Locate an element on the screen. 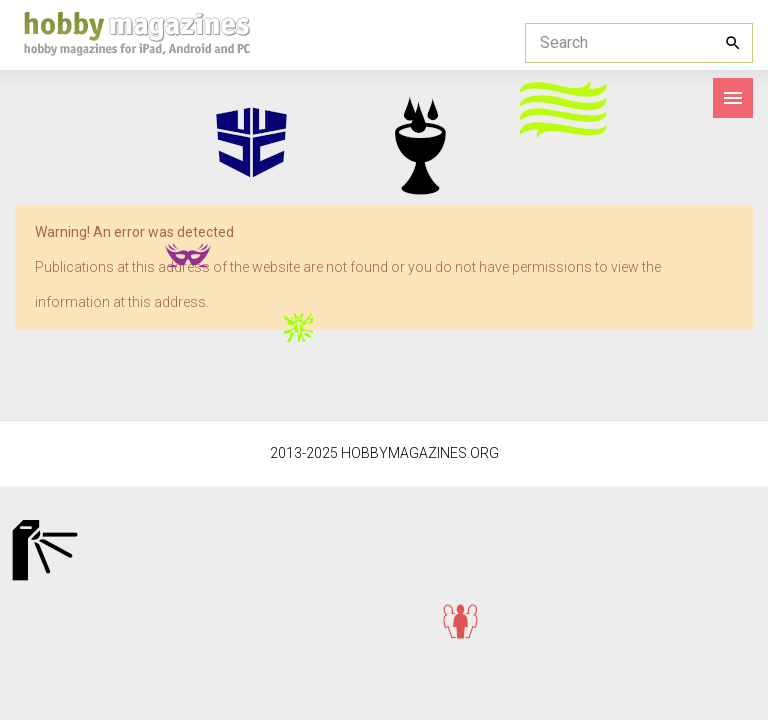  switch to multiplayer or team mode is located at coordinates (460, 621).